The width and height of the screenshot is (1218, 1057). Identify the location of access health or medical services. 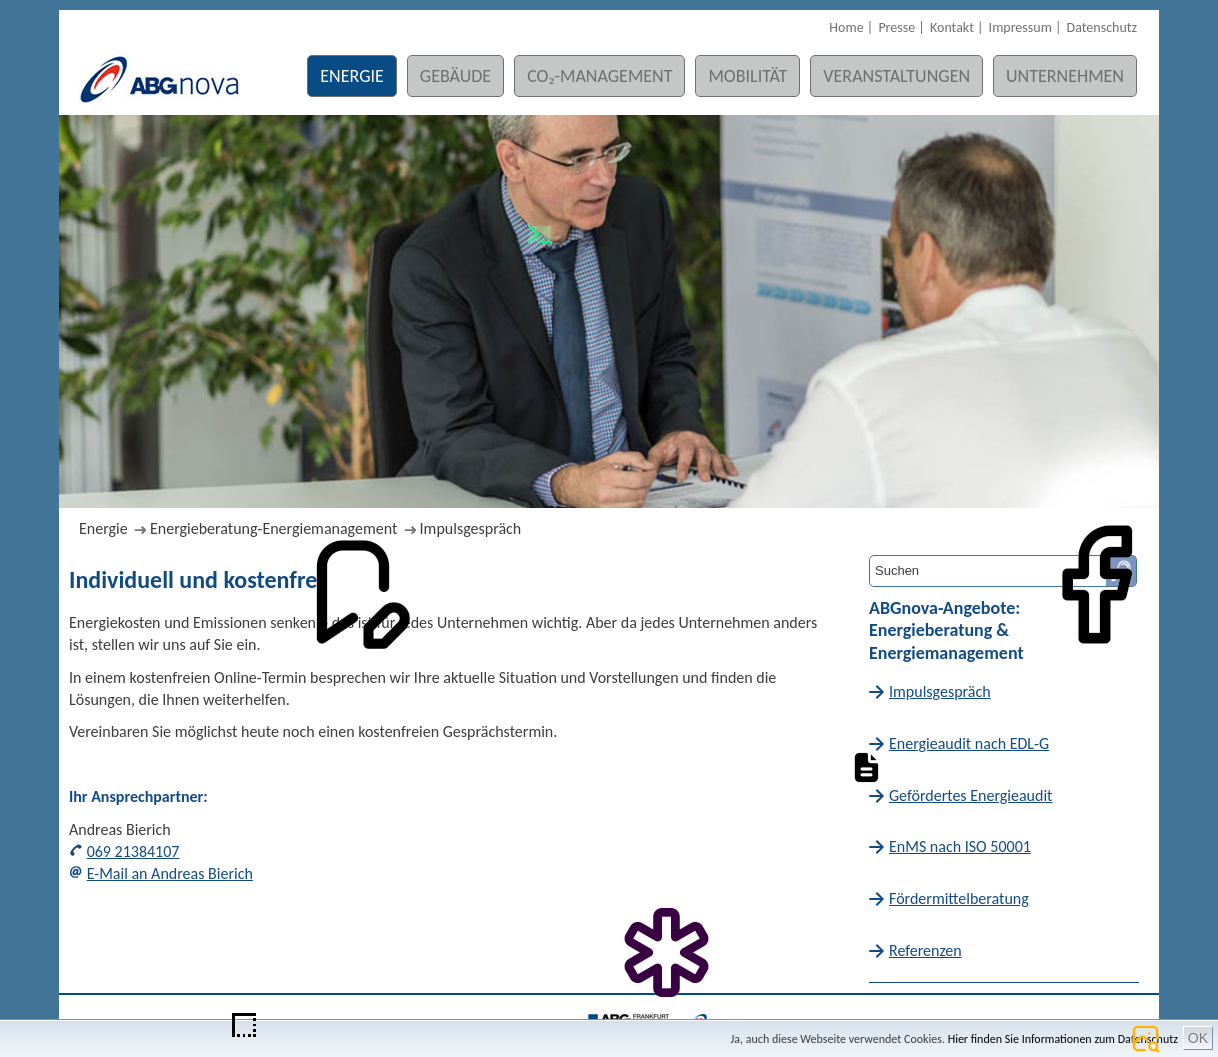
(666, 952).